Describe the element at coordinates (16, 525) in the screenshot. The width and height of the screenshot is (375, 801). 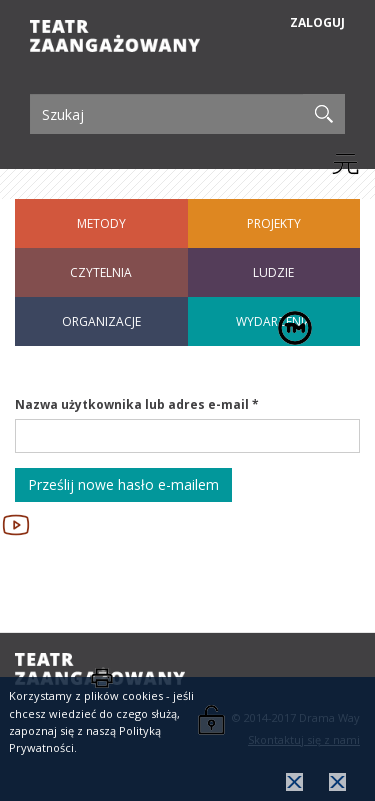
I see `open youtube` at that location.